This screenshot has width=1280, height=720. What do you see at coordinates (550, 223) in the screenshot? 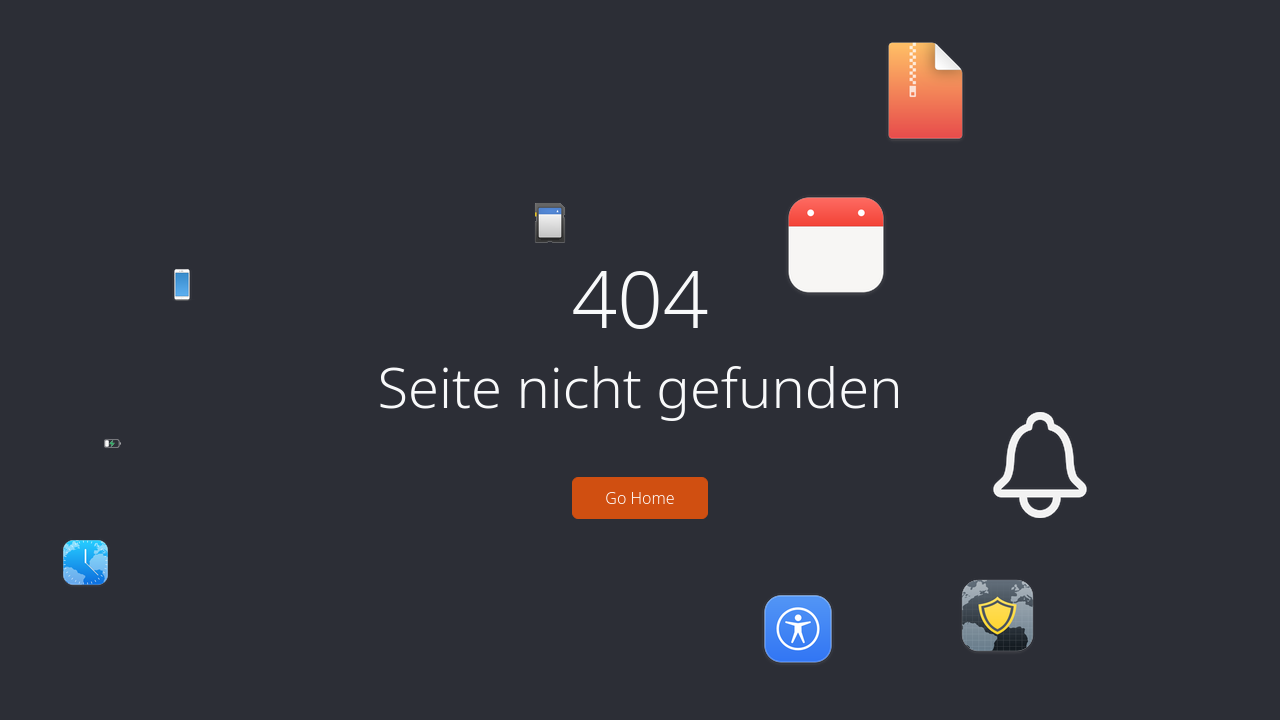
I see `access SD card or memory card storage` at bounding box center [550, 223].